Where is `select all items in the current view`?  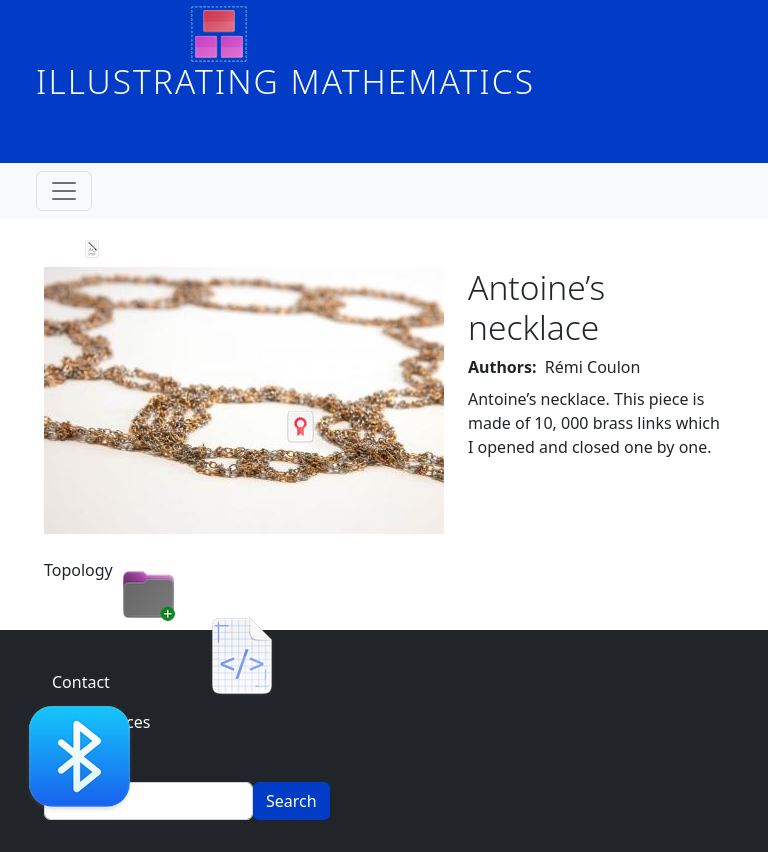 select all items in the current view is located at coordinates (219, 34).